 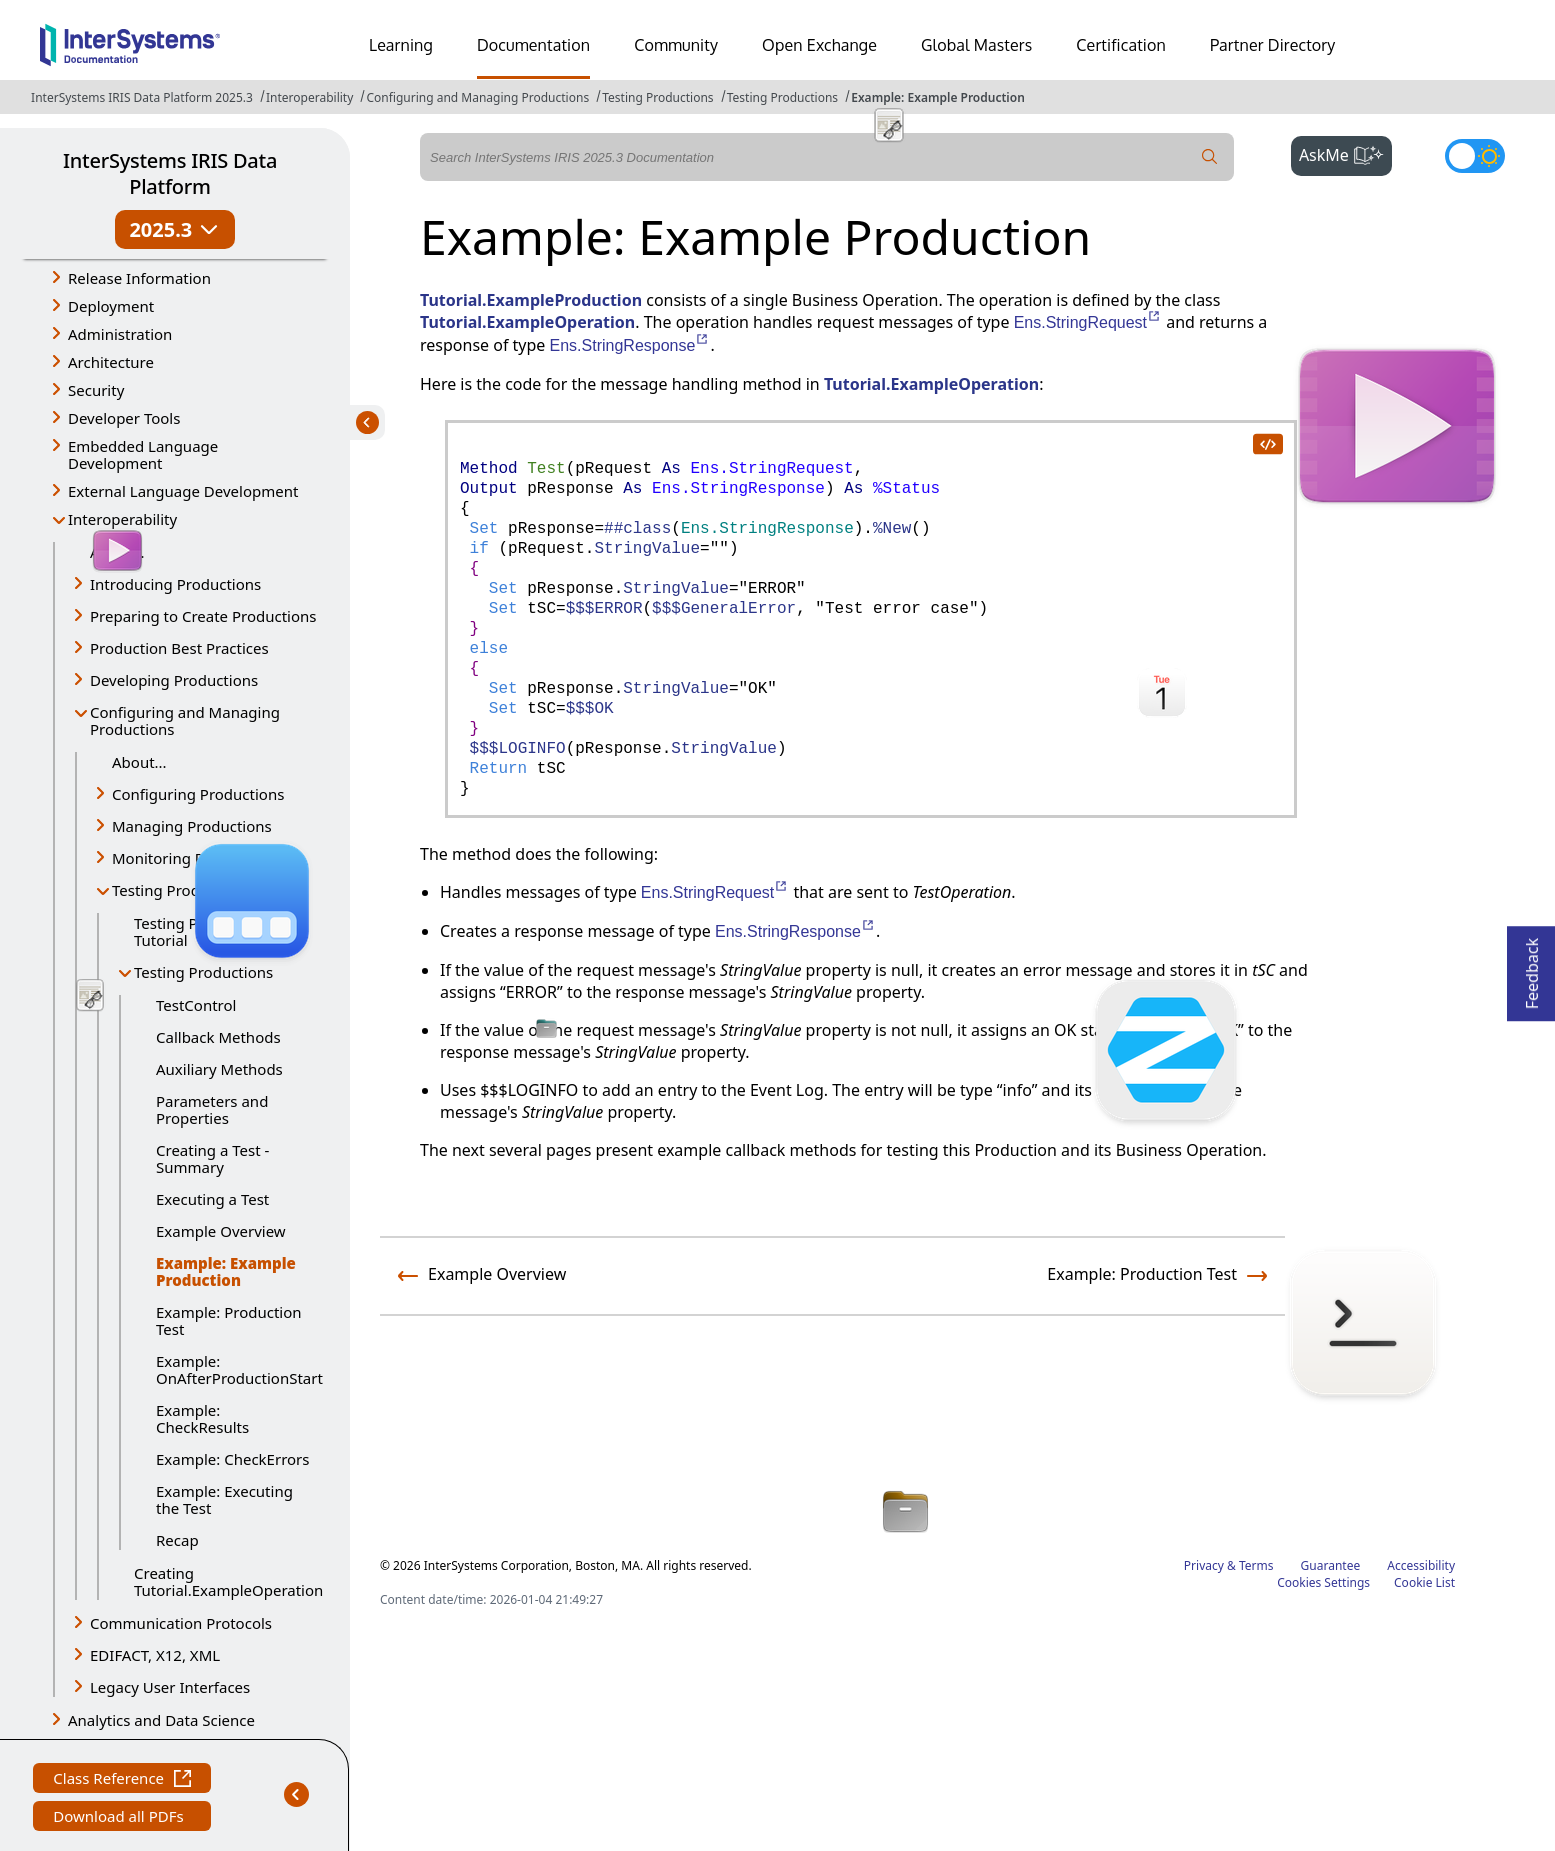 I want to click on open the dock application, so click(x=252, y=901).